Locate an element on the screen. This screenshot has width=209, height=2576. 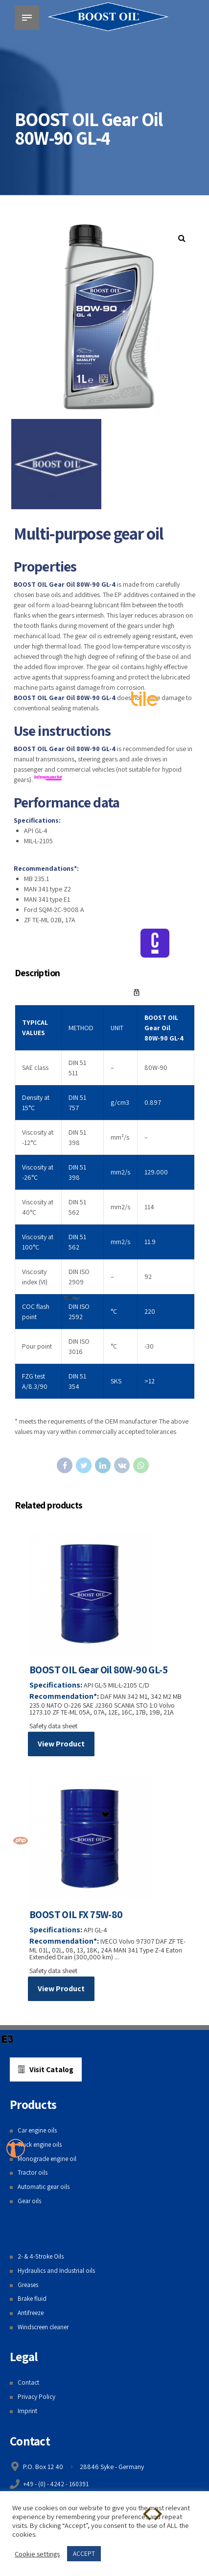
Synology brand logo is located at coordinates (72, 1298).